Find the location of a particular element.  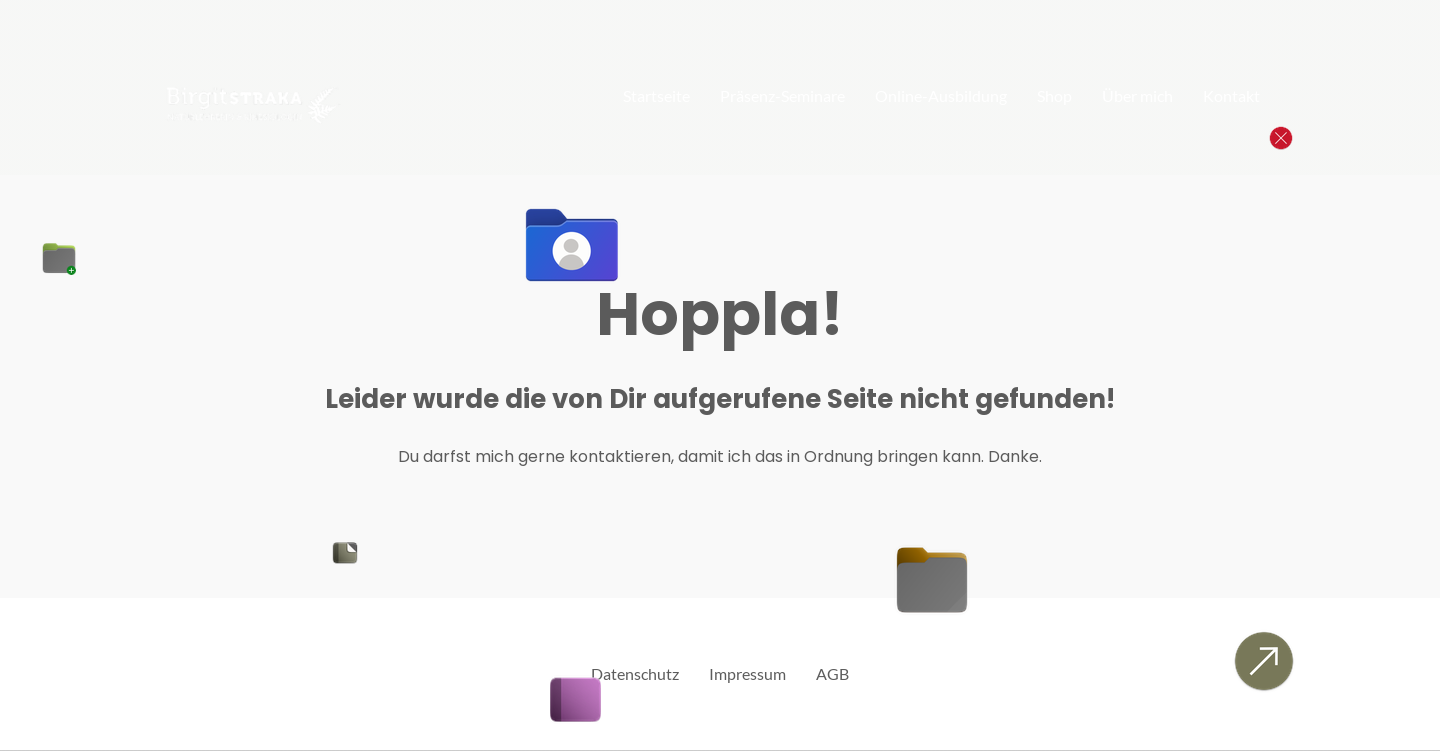

open user profile folder is located at coordinates (571, 247).